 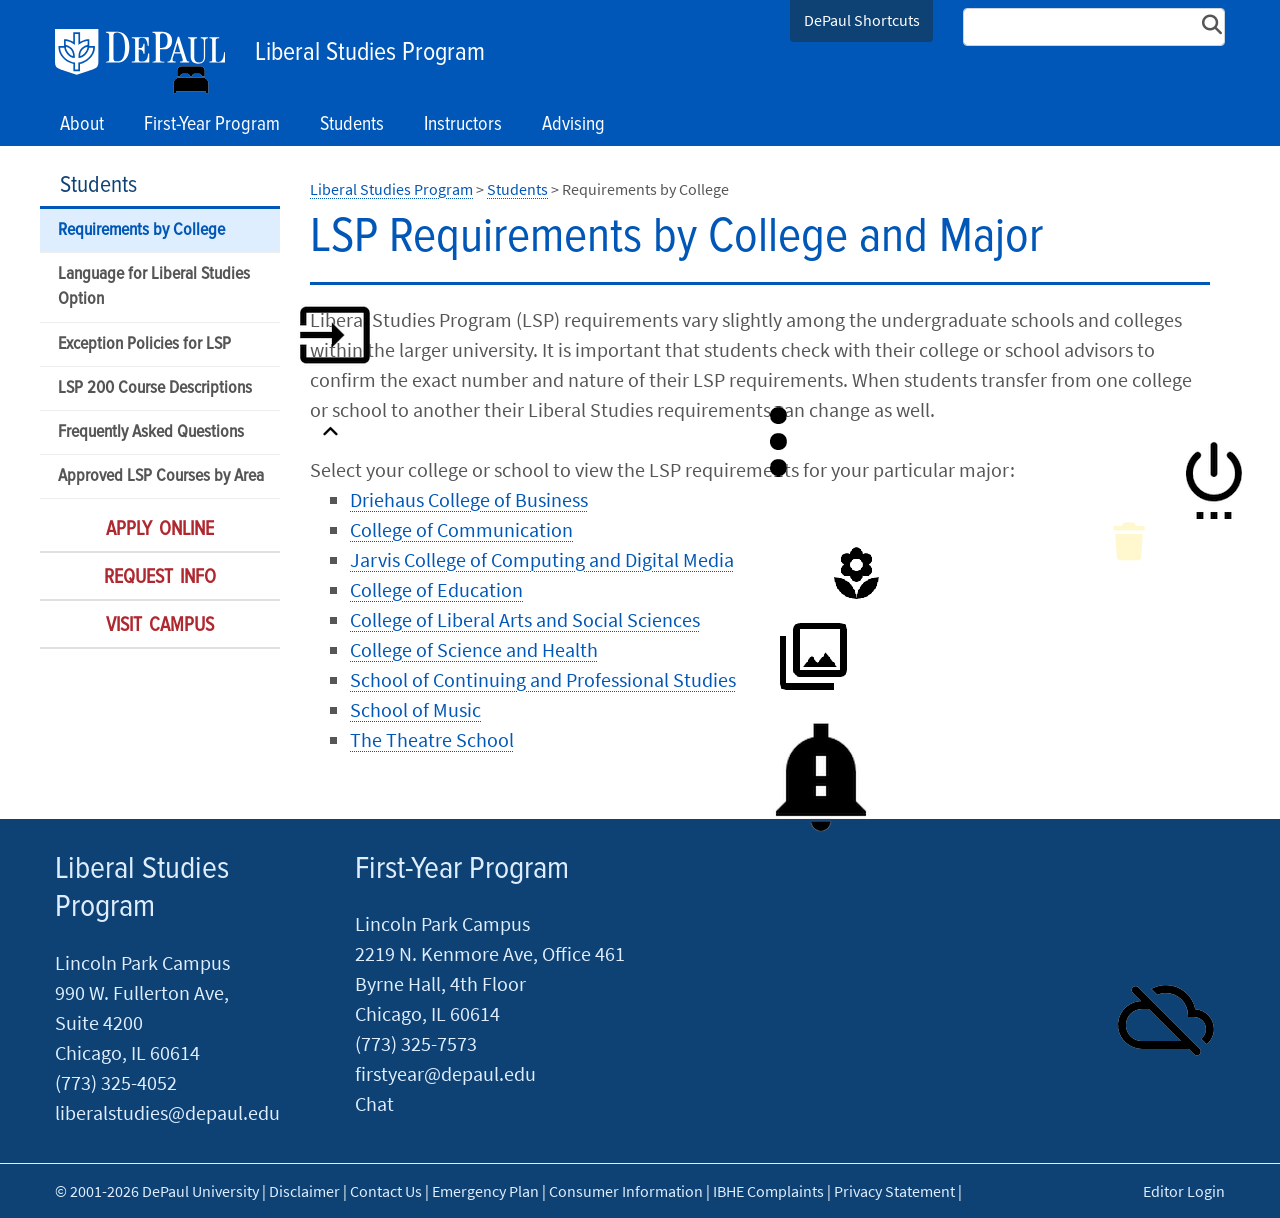 What do you see at coordinates (1214, 477) in the screenshot?
I see `access power or shutdown settings` at bounding box center [1214, 477].